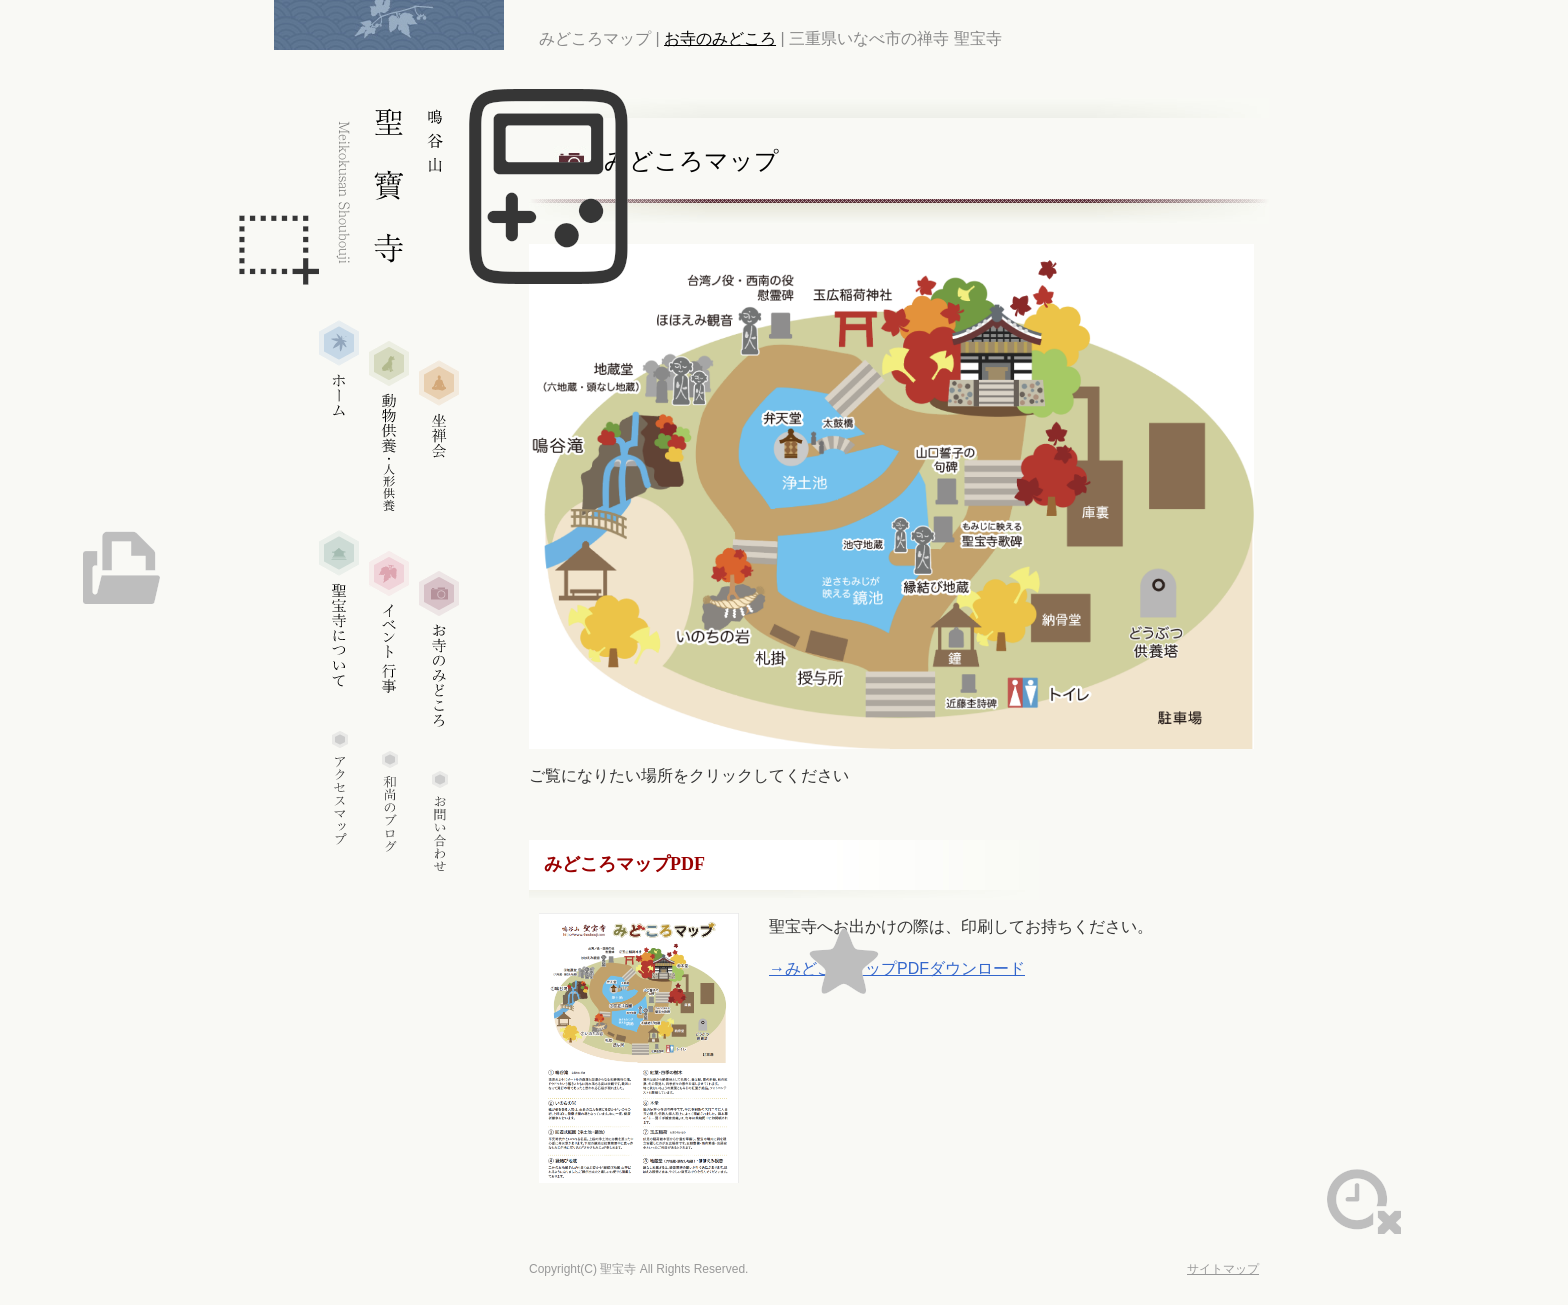 The image size is (1568, 1305). What do you see at coordinates (1364, 1197) in the screenshot?
I see `indicates a missed appointment or event` at bounding box center [1364, 1197].